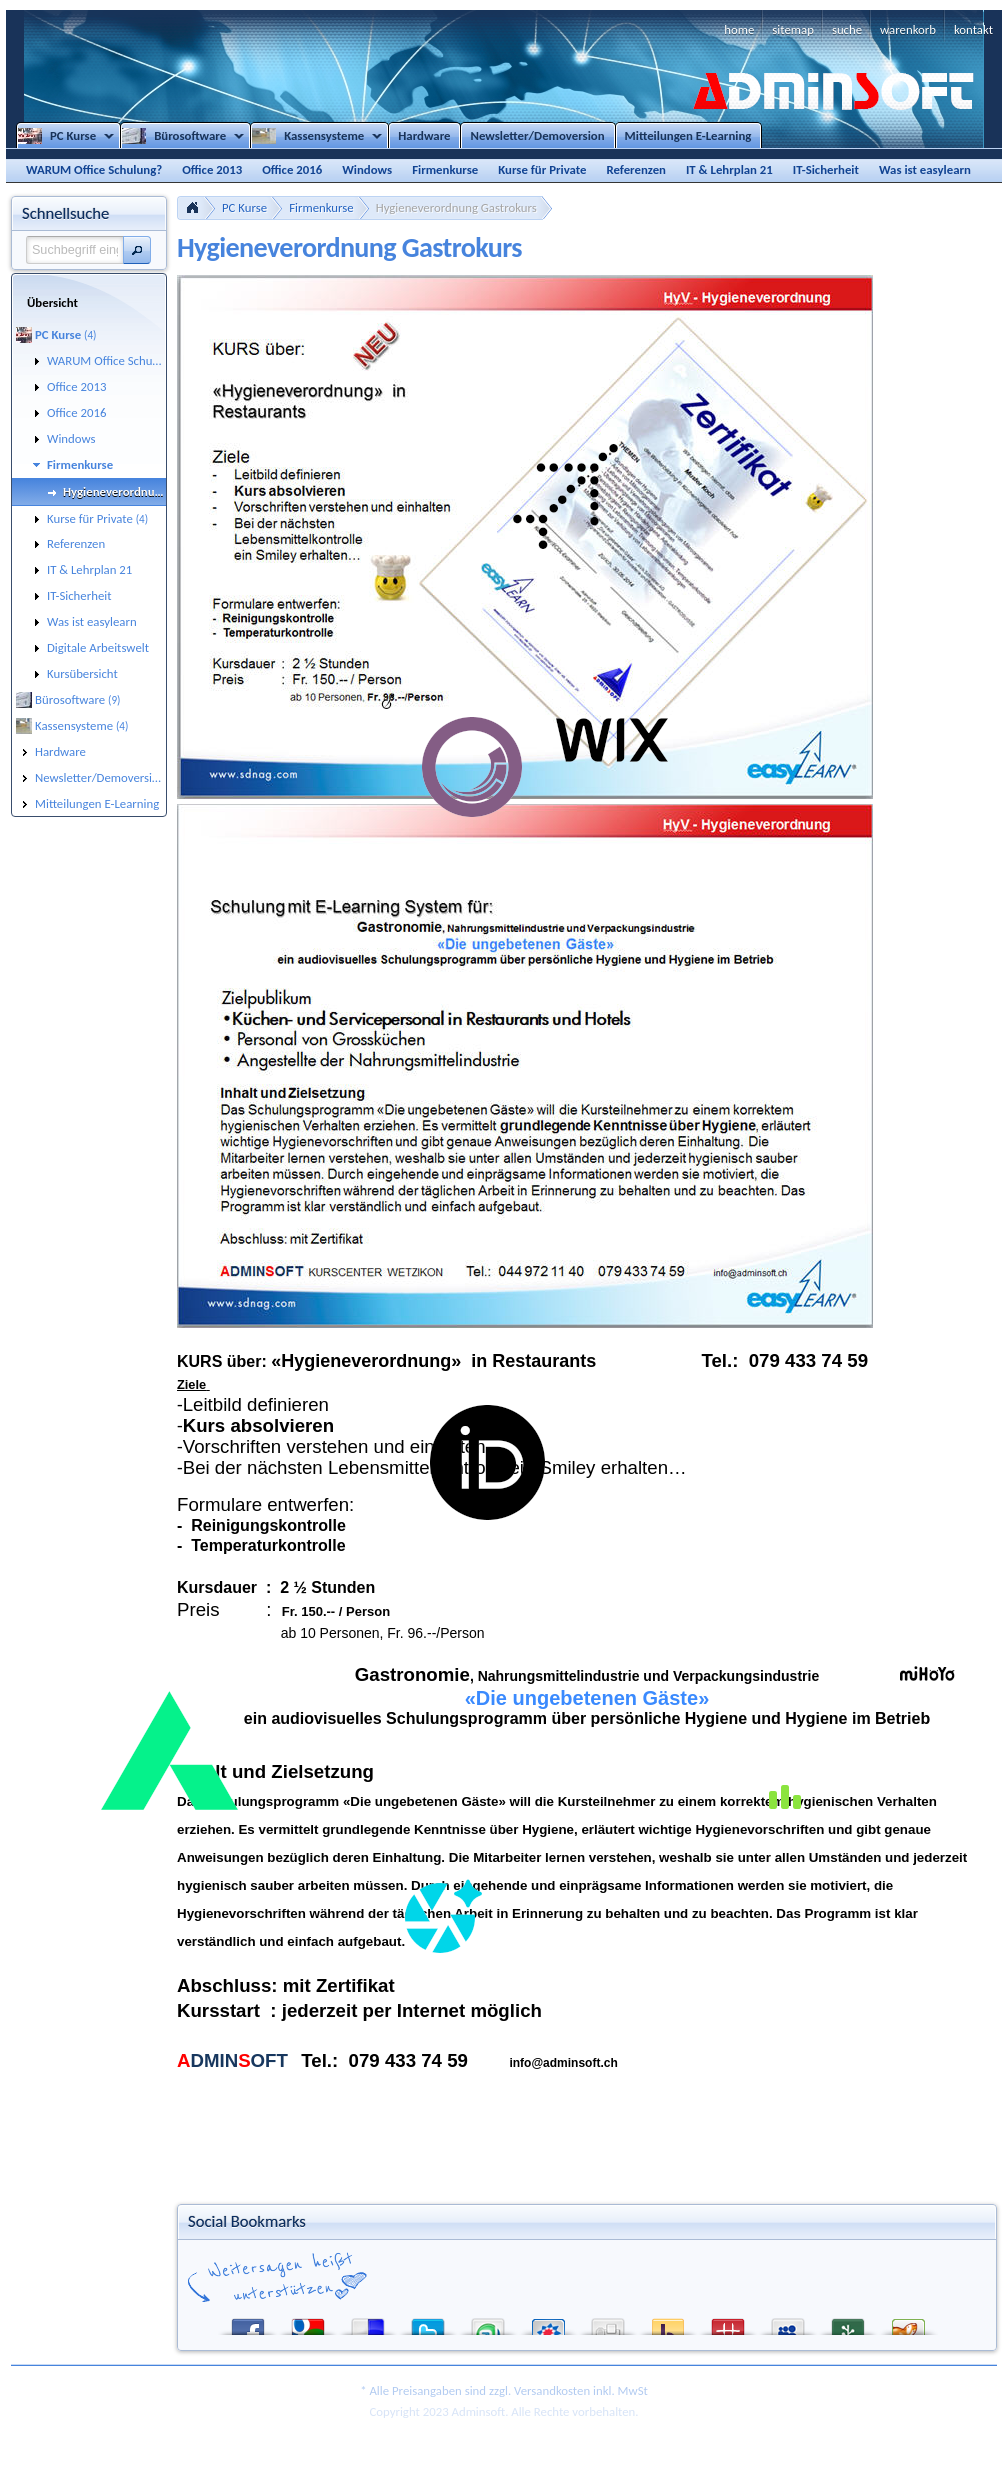  Describe the element at coordinates (440, 1918) in the screenshot. I see `access AI-powered camera features` at that location.